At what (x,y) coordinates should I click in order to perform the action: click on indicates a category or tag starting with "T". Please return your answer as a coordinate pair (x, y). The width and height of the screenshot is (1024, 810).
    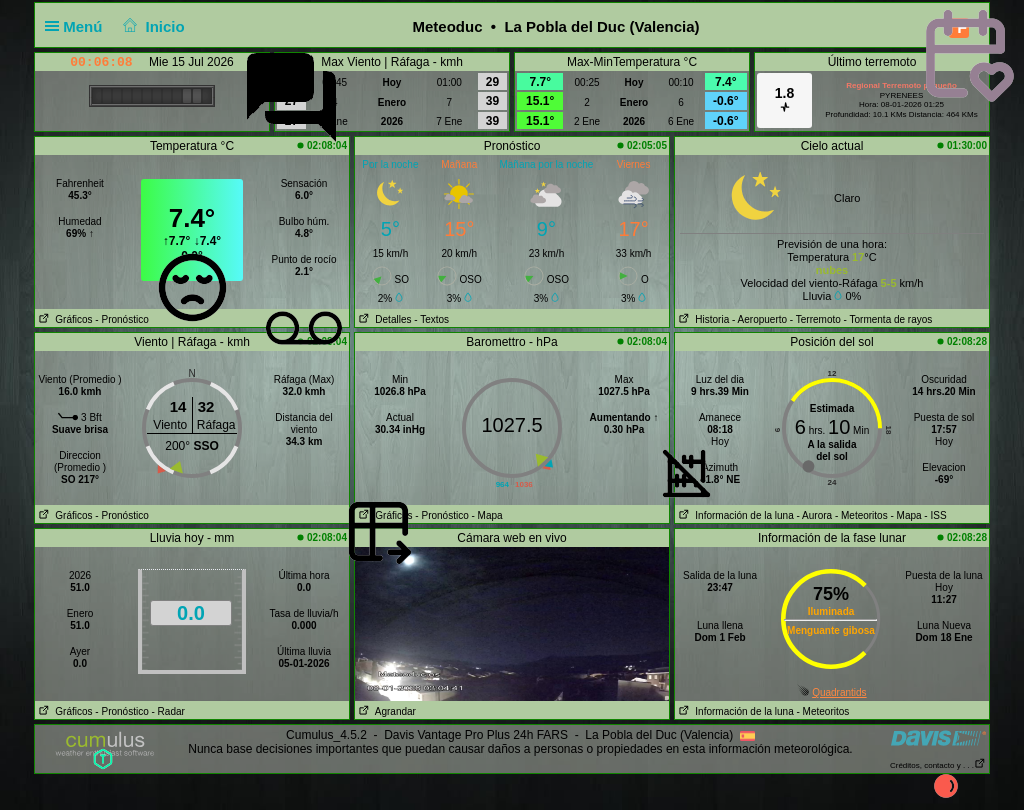
    Looking at the image, I should click on (103, 759).